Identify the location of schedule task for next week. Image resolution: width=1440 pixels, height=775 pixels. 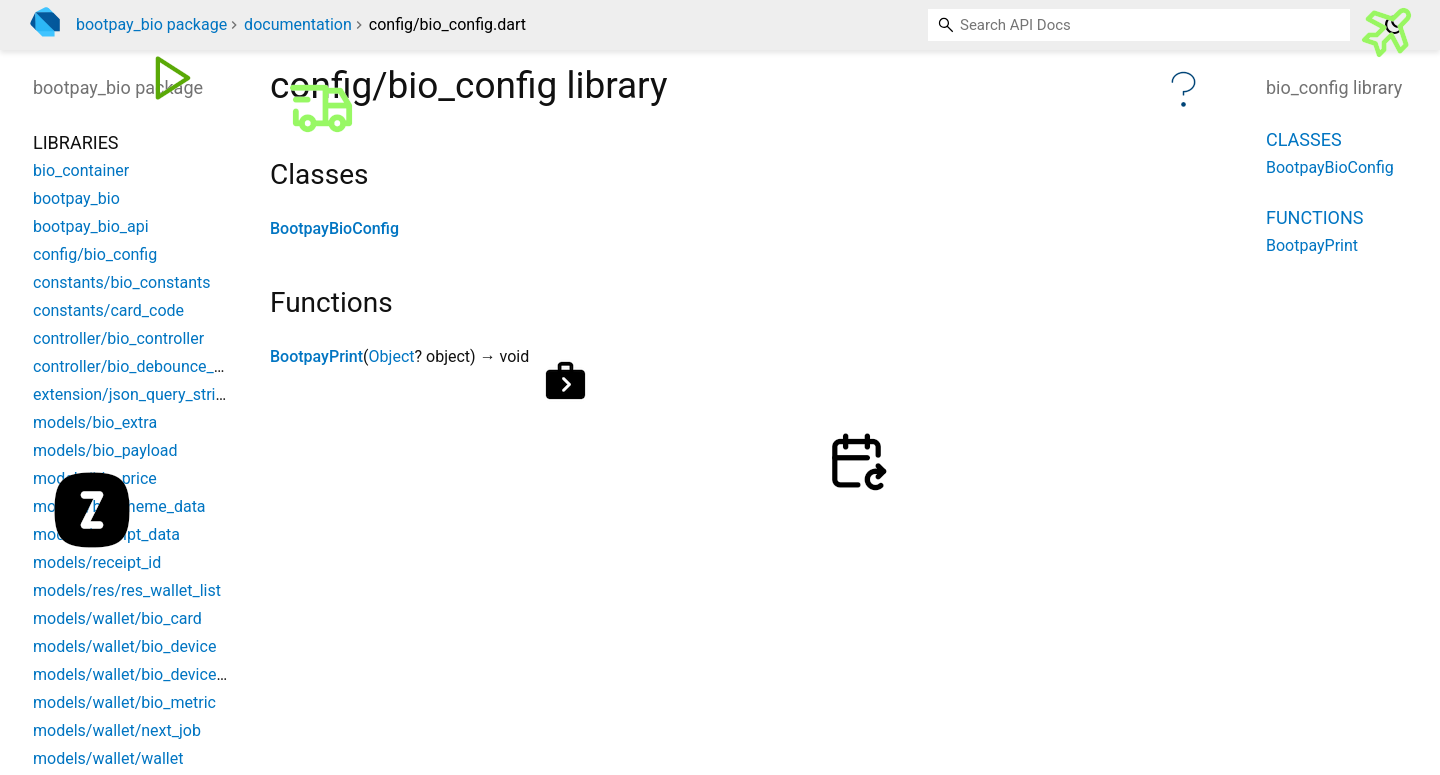
(565, 379).